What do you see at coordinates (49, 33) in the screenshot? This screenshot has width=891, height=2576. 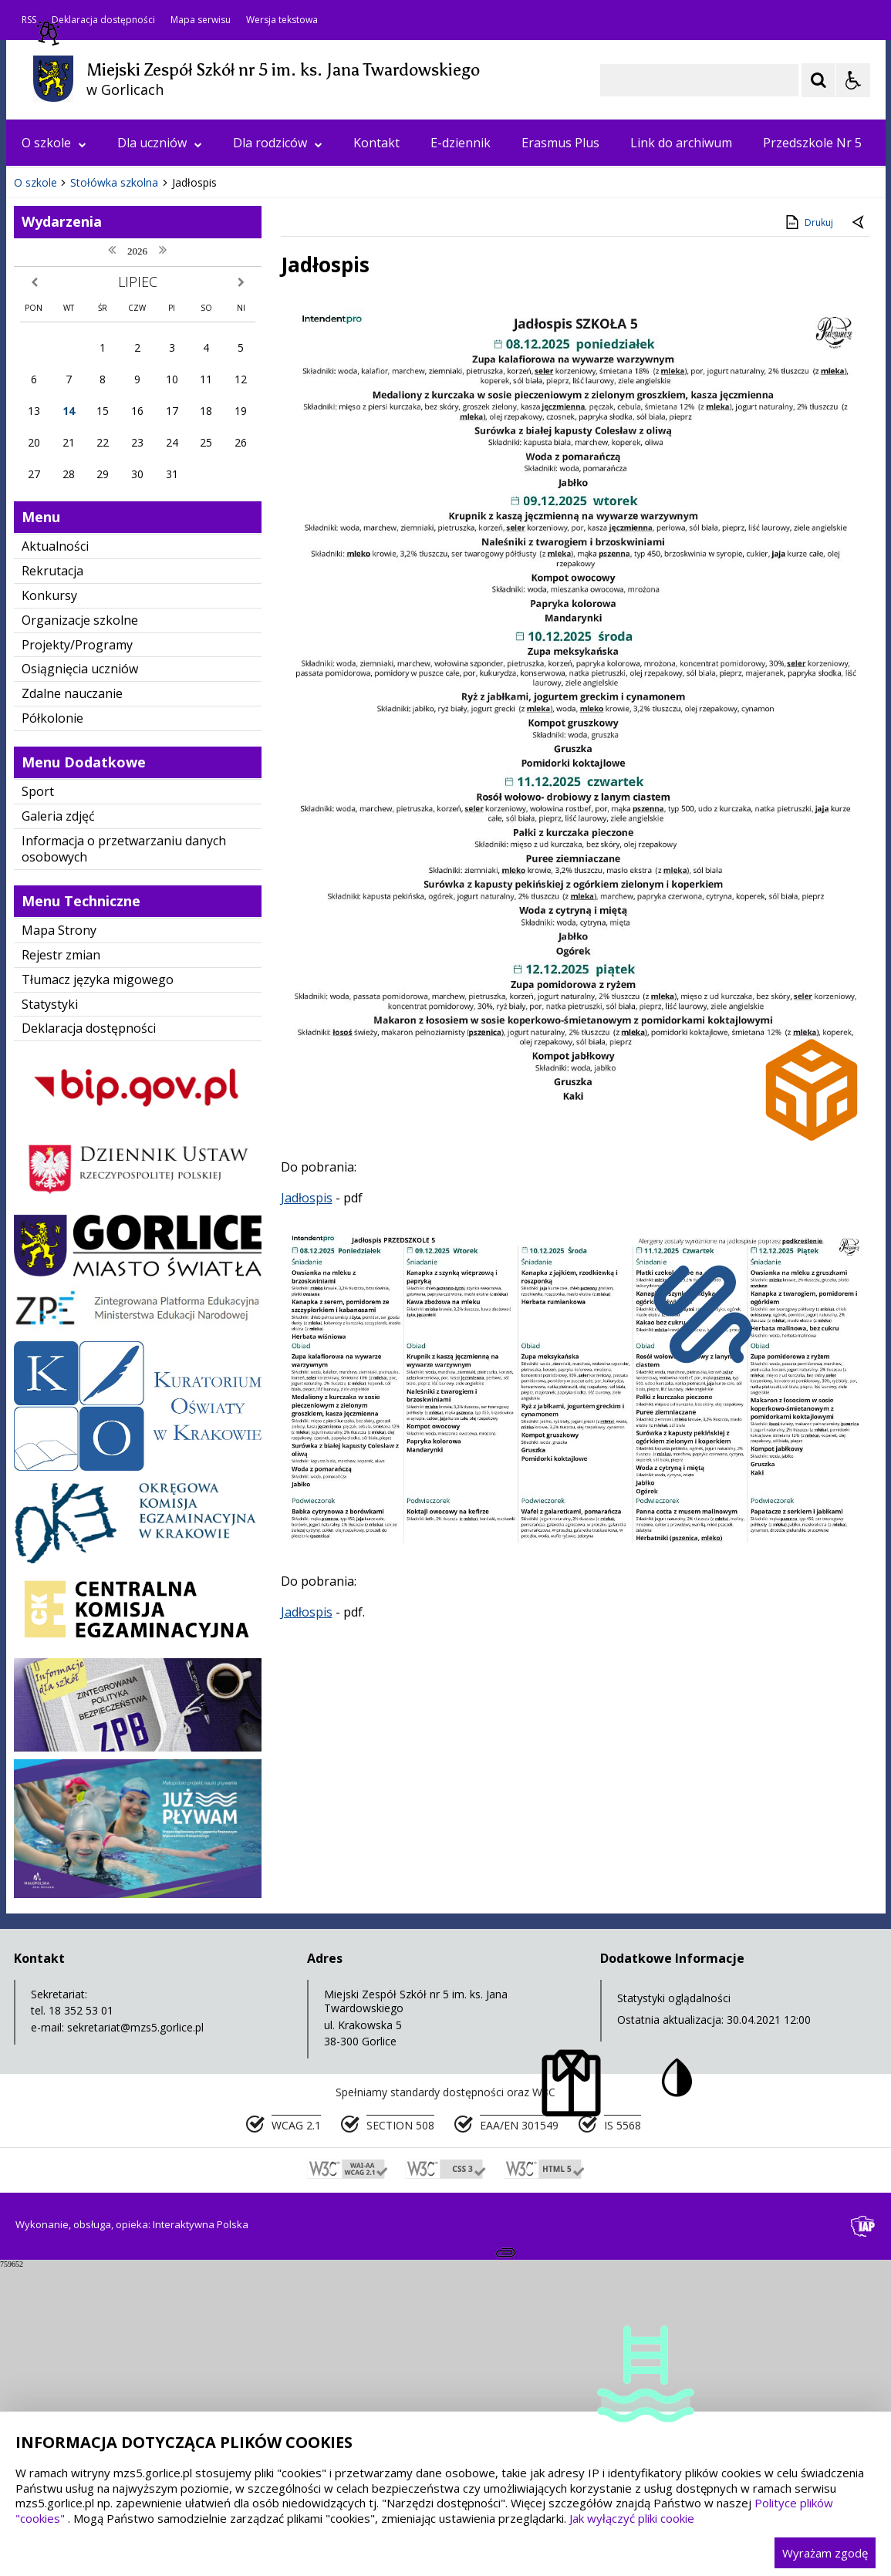 I see `celebrate an achievement or milestone` at bounding box center [49, 33].